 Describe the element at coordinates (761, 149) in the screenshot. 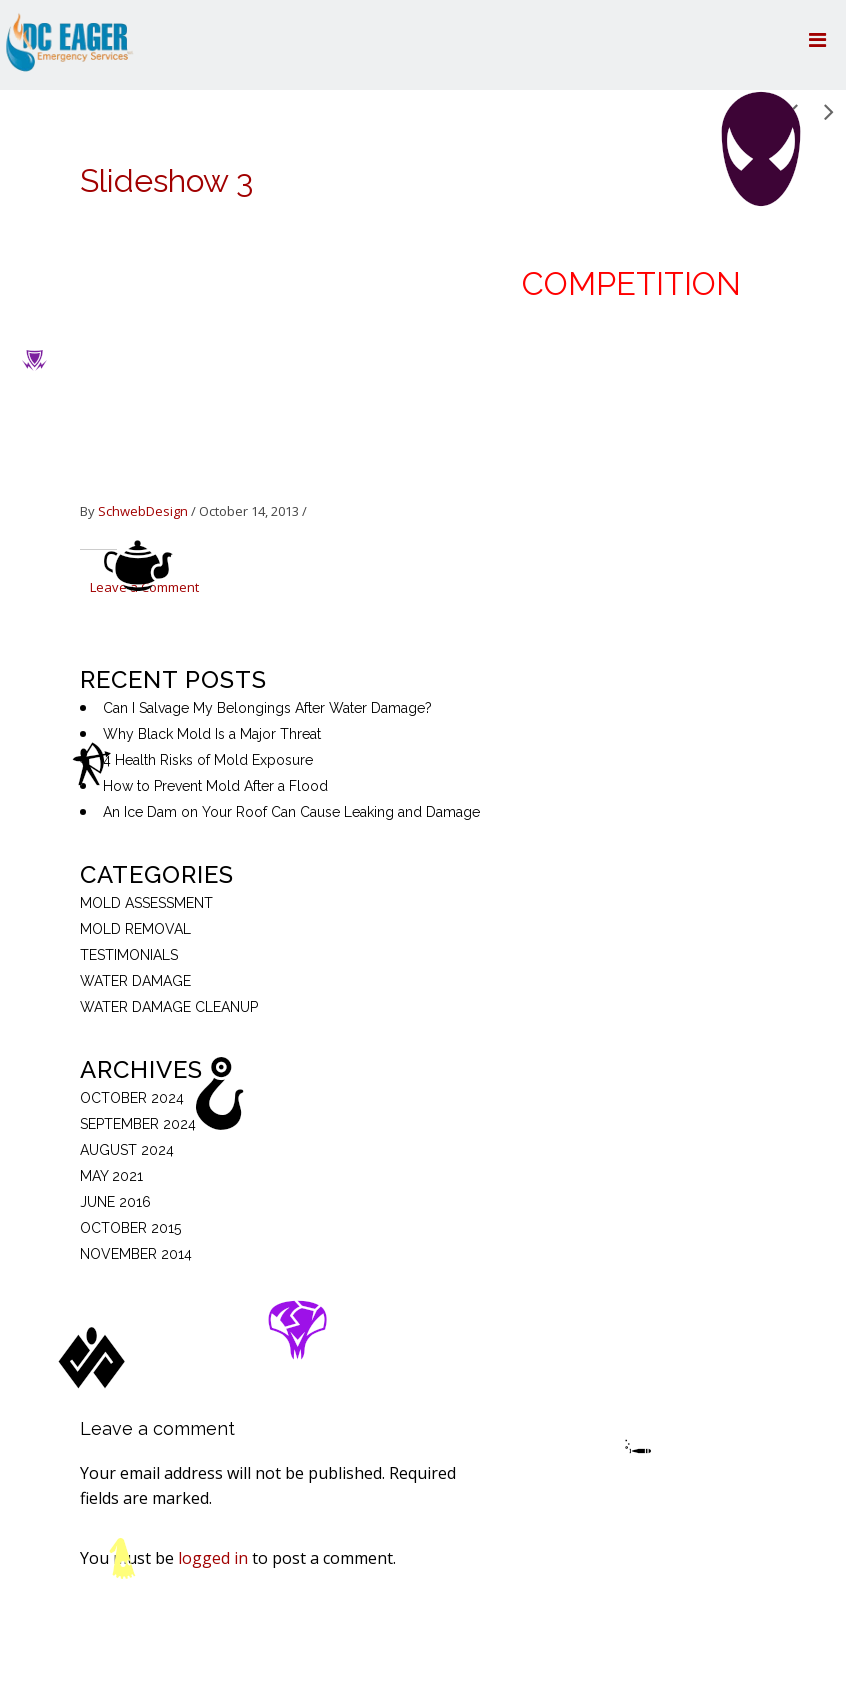

I see `select spider mask avatar or character` at that location.